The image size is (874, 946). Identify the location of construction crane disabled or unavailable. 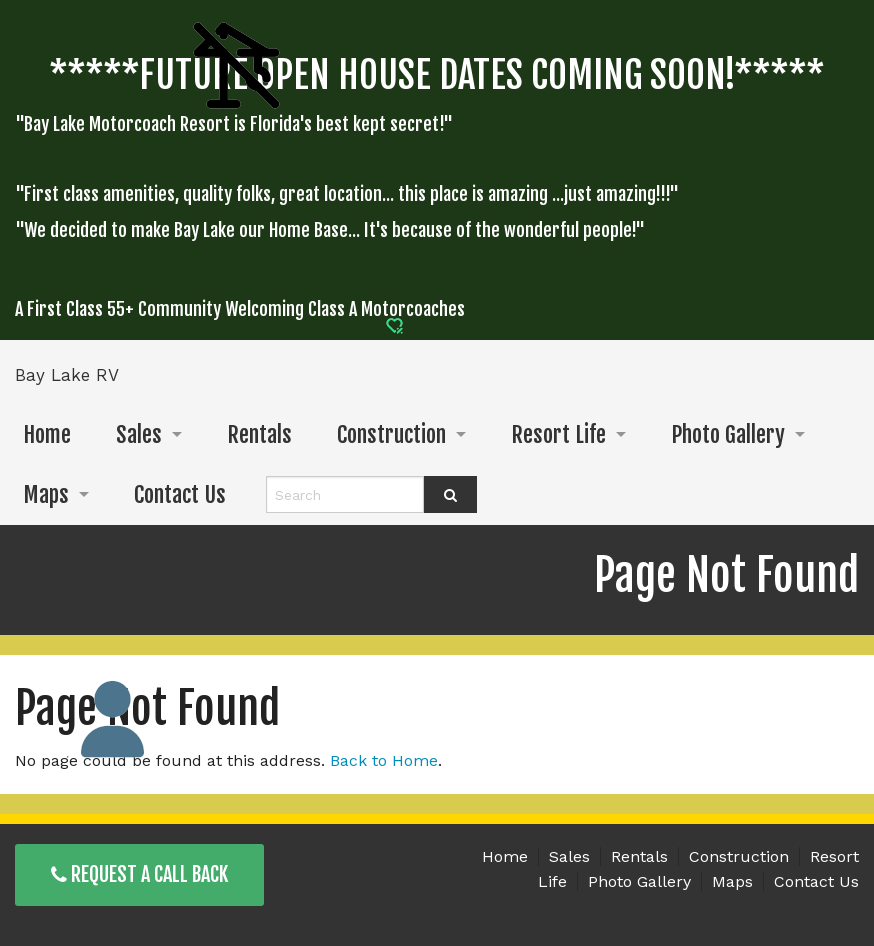
(236, 65).